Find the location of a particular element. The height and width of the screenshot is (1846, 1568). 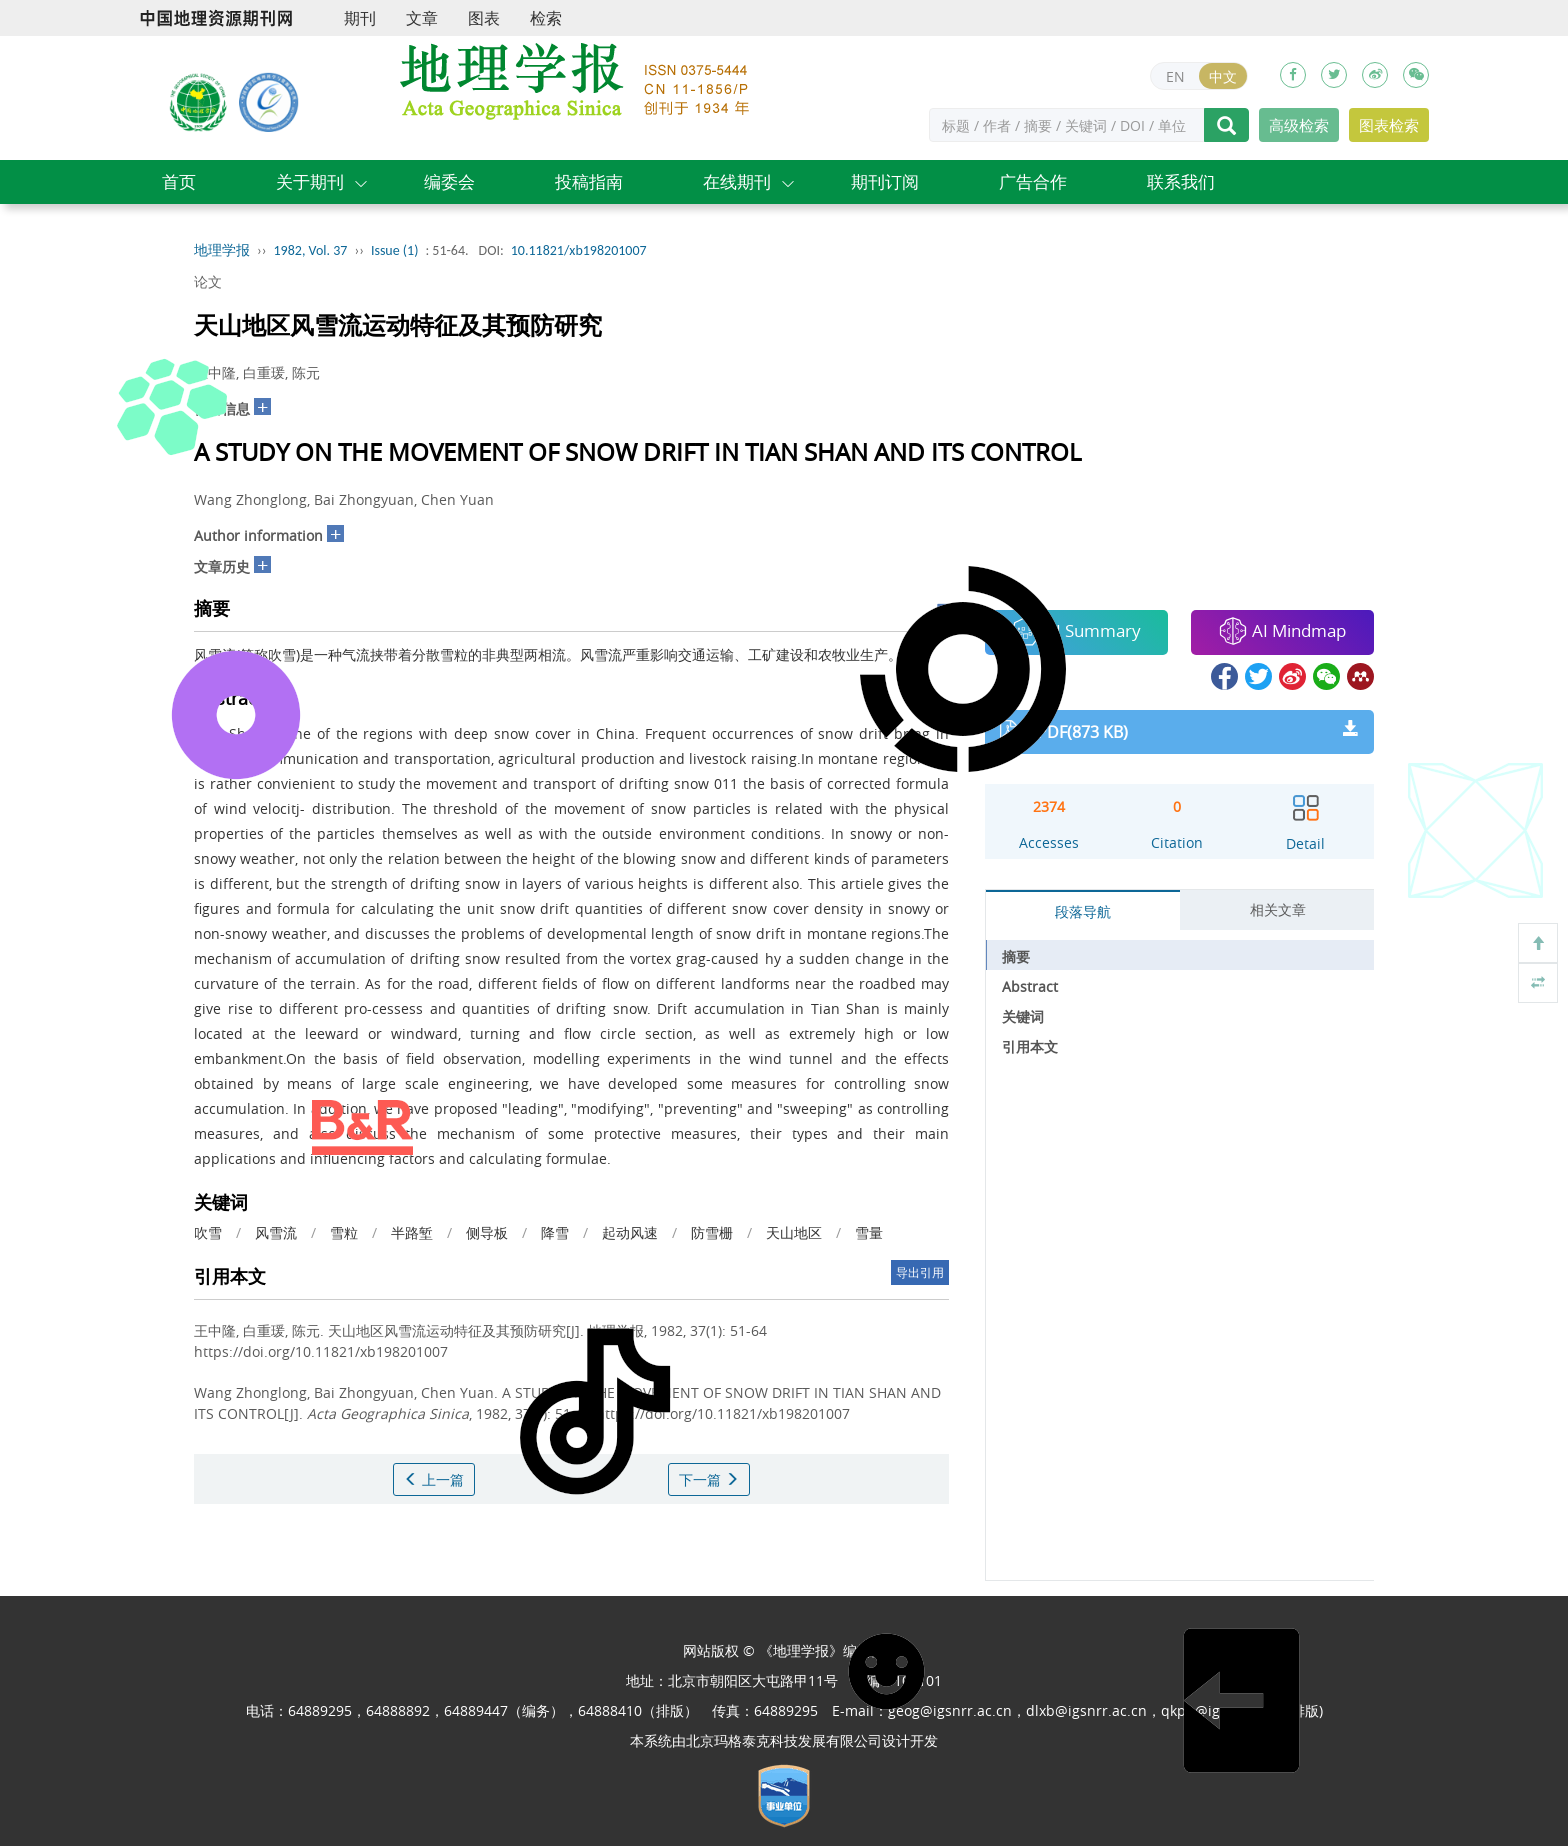

open the tiktok app is located at coordinates (595, 1411).